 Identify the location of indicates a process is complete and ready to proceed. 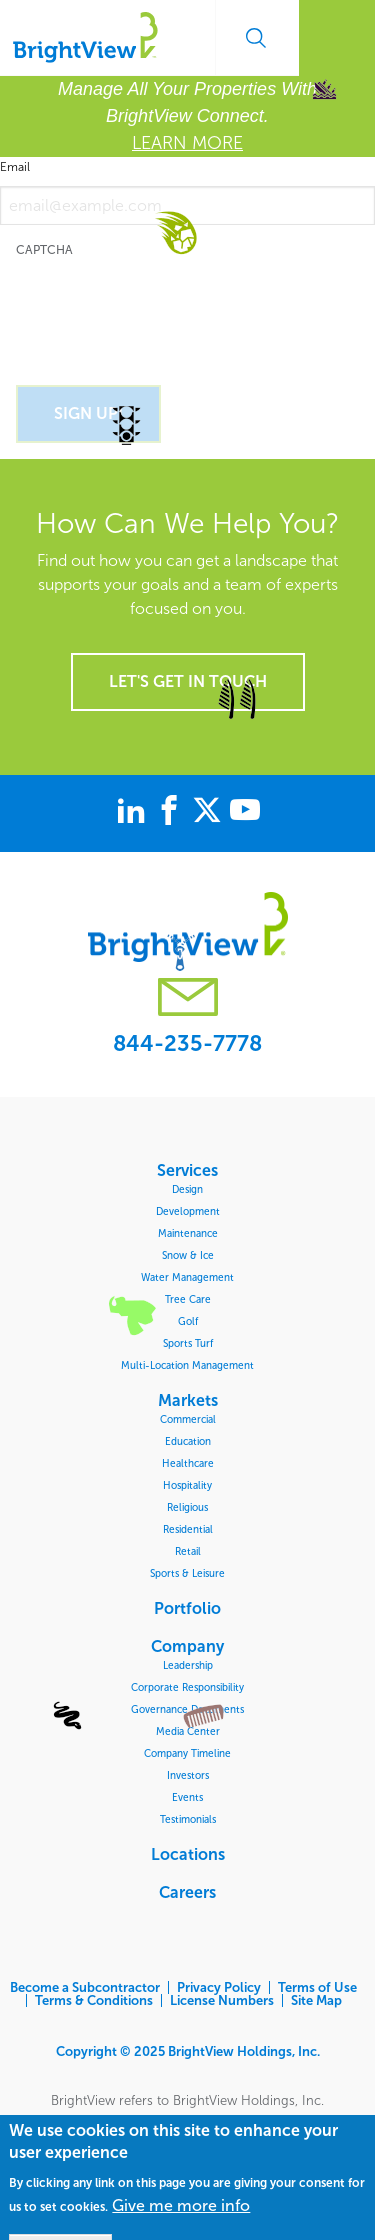
(126, 425).